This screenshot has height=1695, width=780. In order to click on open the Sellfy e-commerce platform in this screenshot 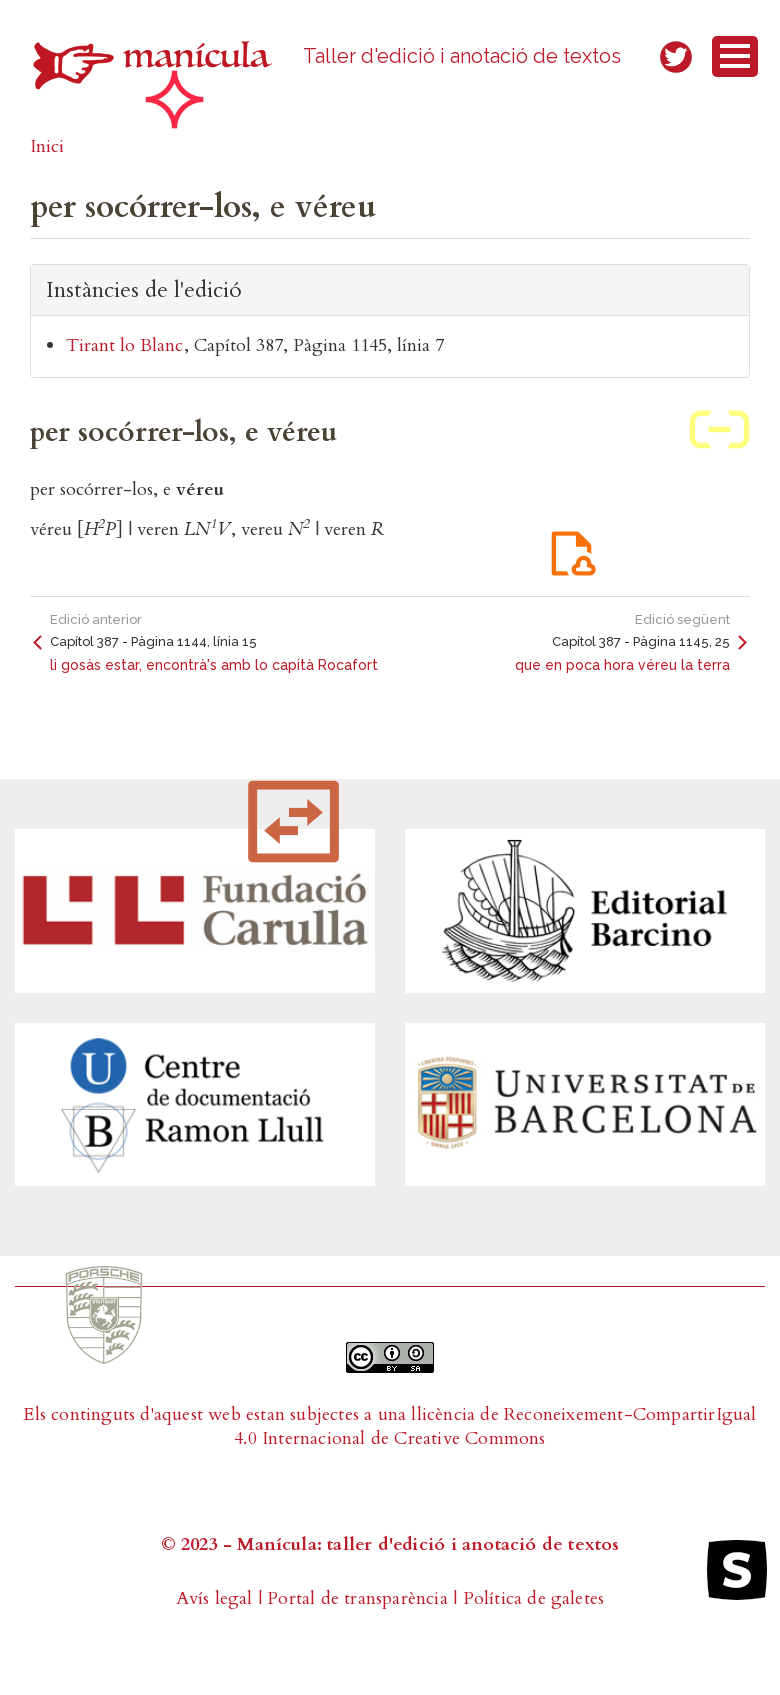, I will do `click(737, 1570)`.